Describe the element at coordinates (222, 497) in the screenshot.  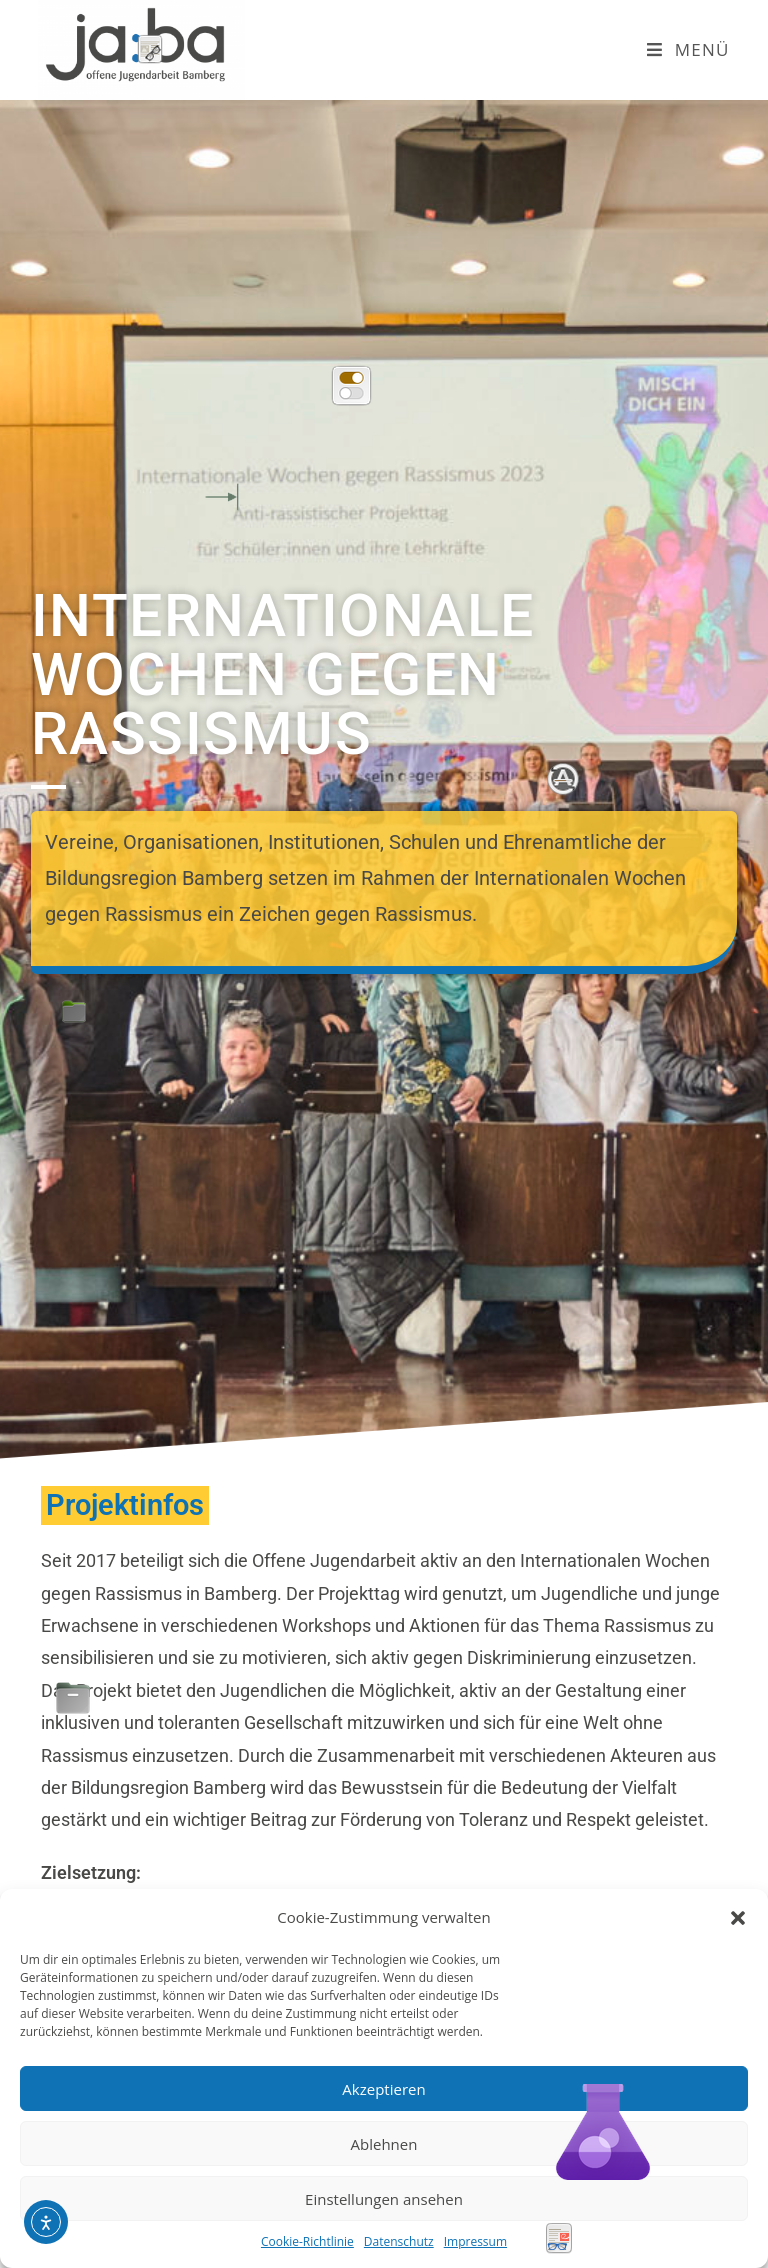
I see `jump to the last item in a list` at that location.